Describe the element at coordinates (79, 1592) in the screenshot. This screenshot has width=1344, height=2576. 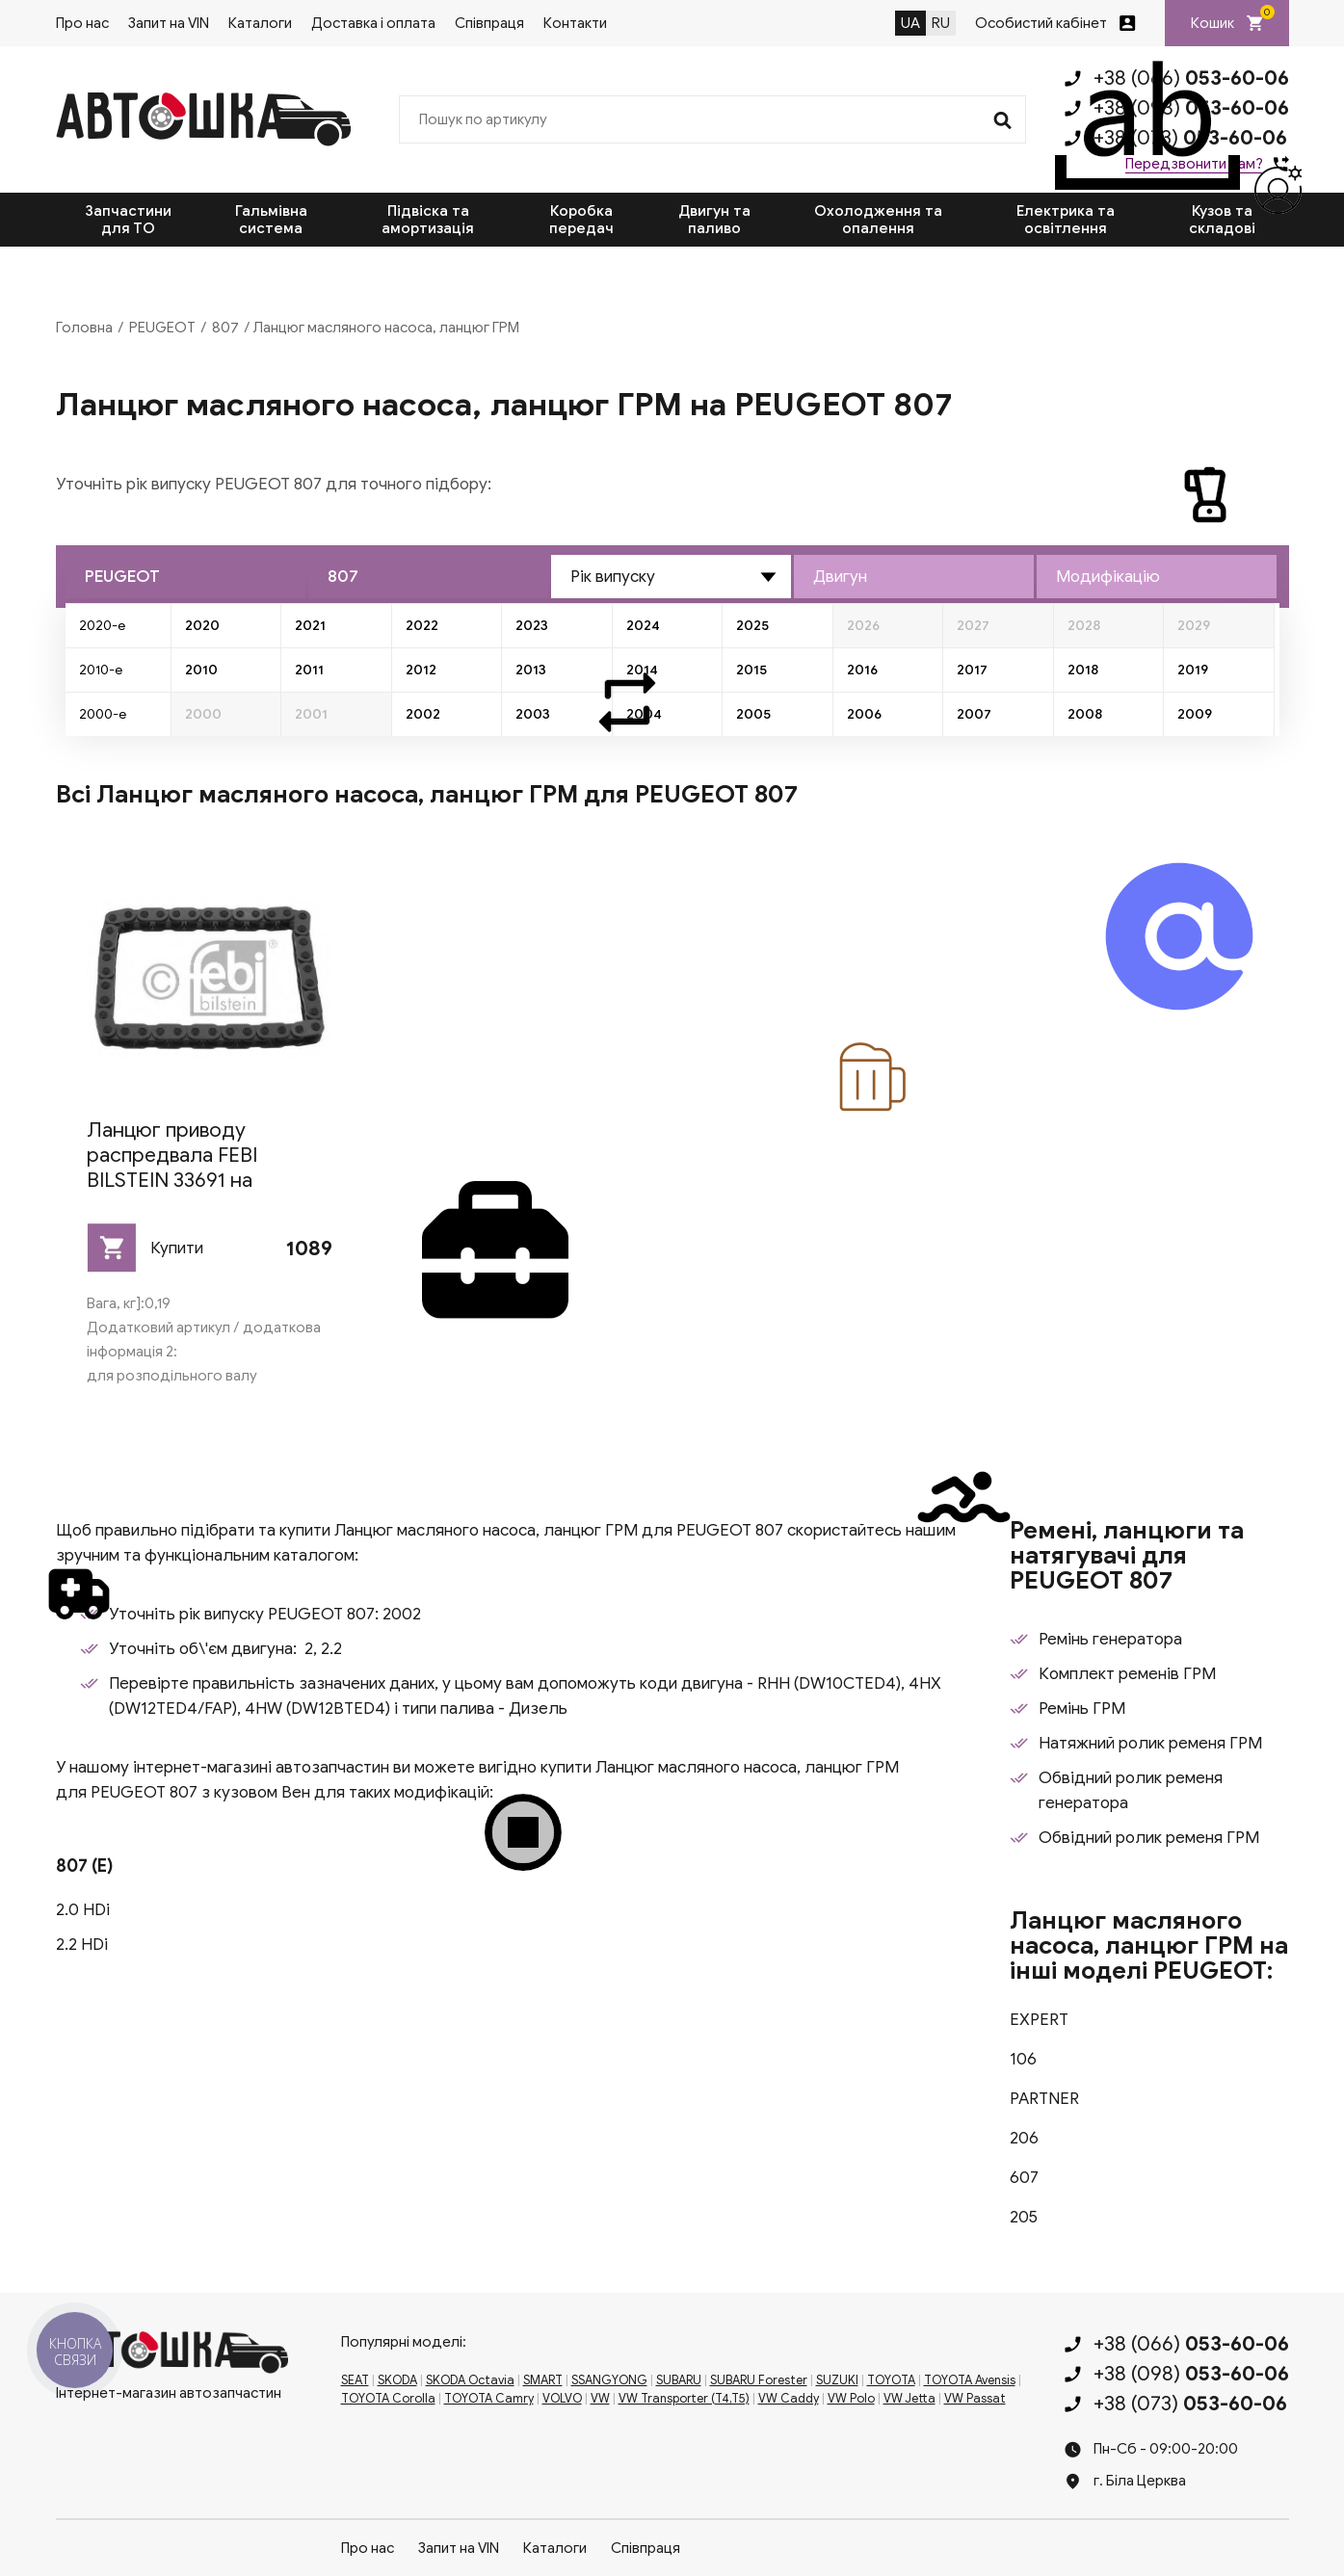
I see `request emergency medical services` at that location.